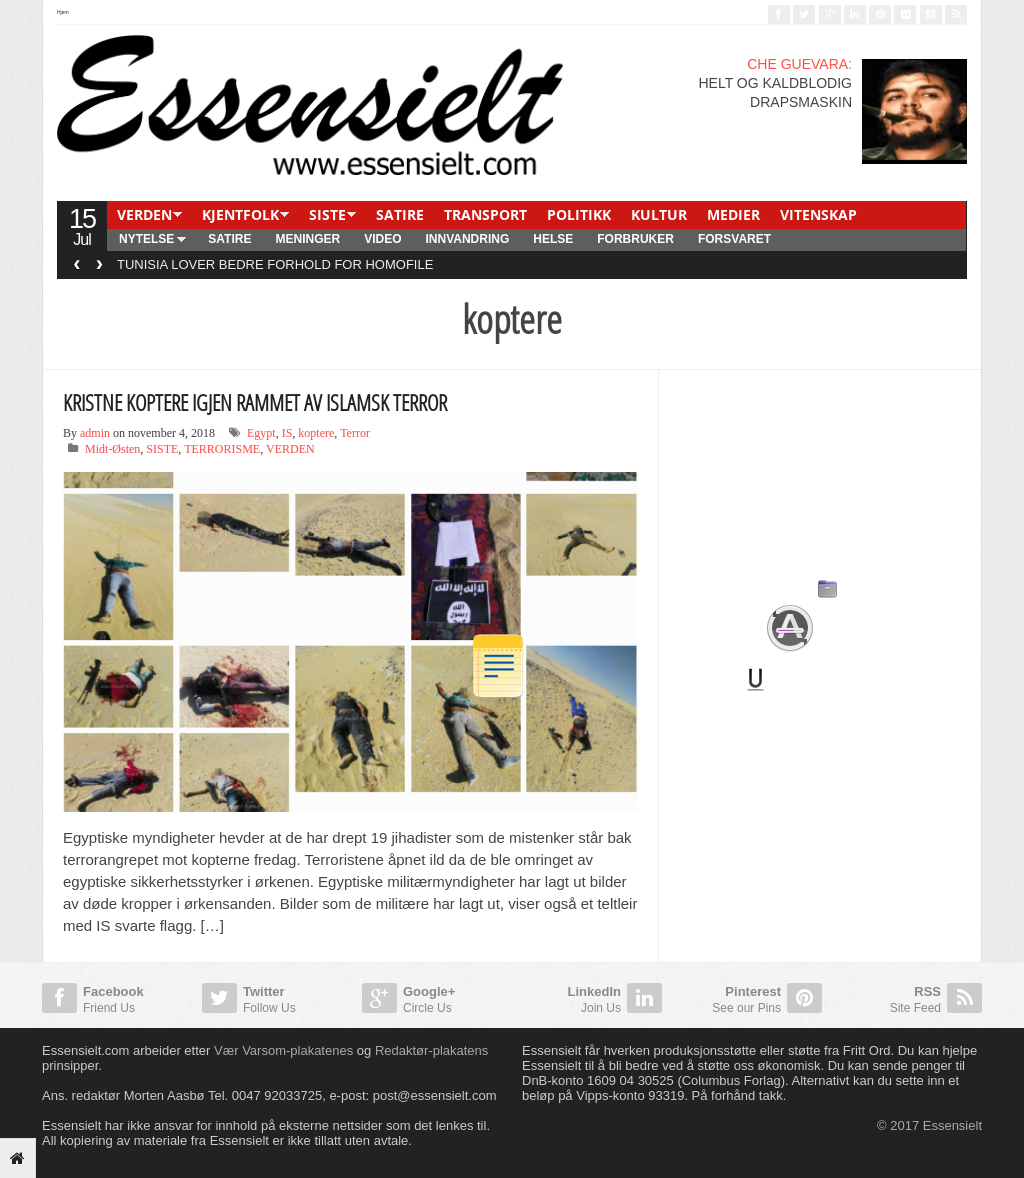 Image resolution: width=1024 pixels, height=1178 pixels. I want to click on open the software updater application, so click(790, 628).